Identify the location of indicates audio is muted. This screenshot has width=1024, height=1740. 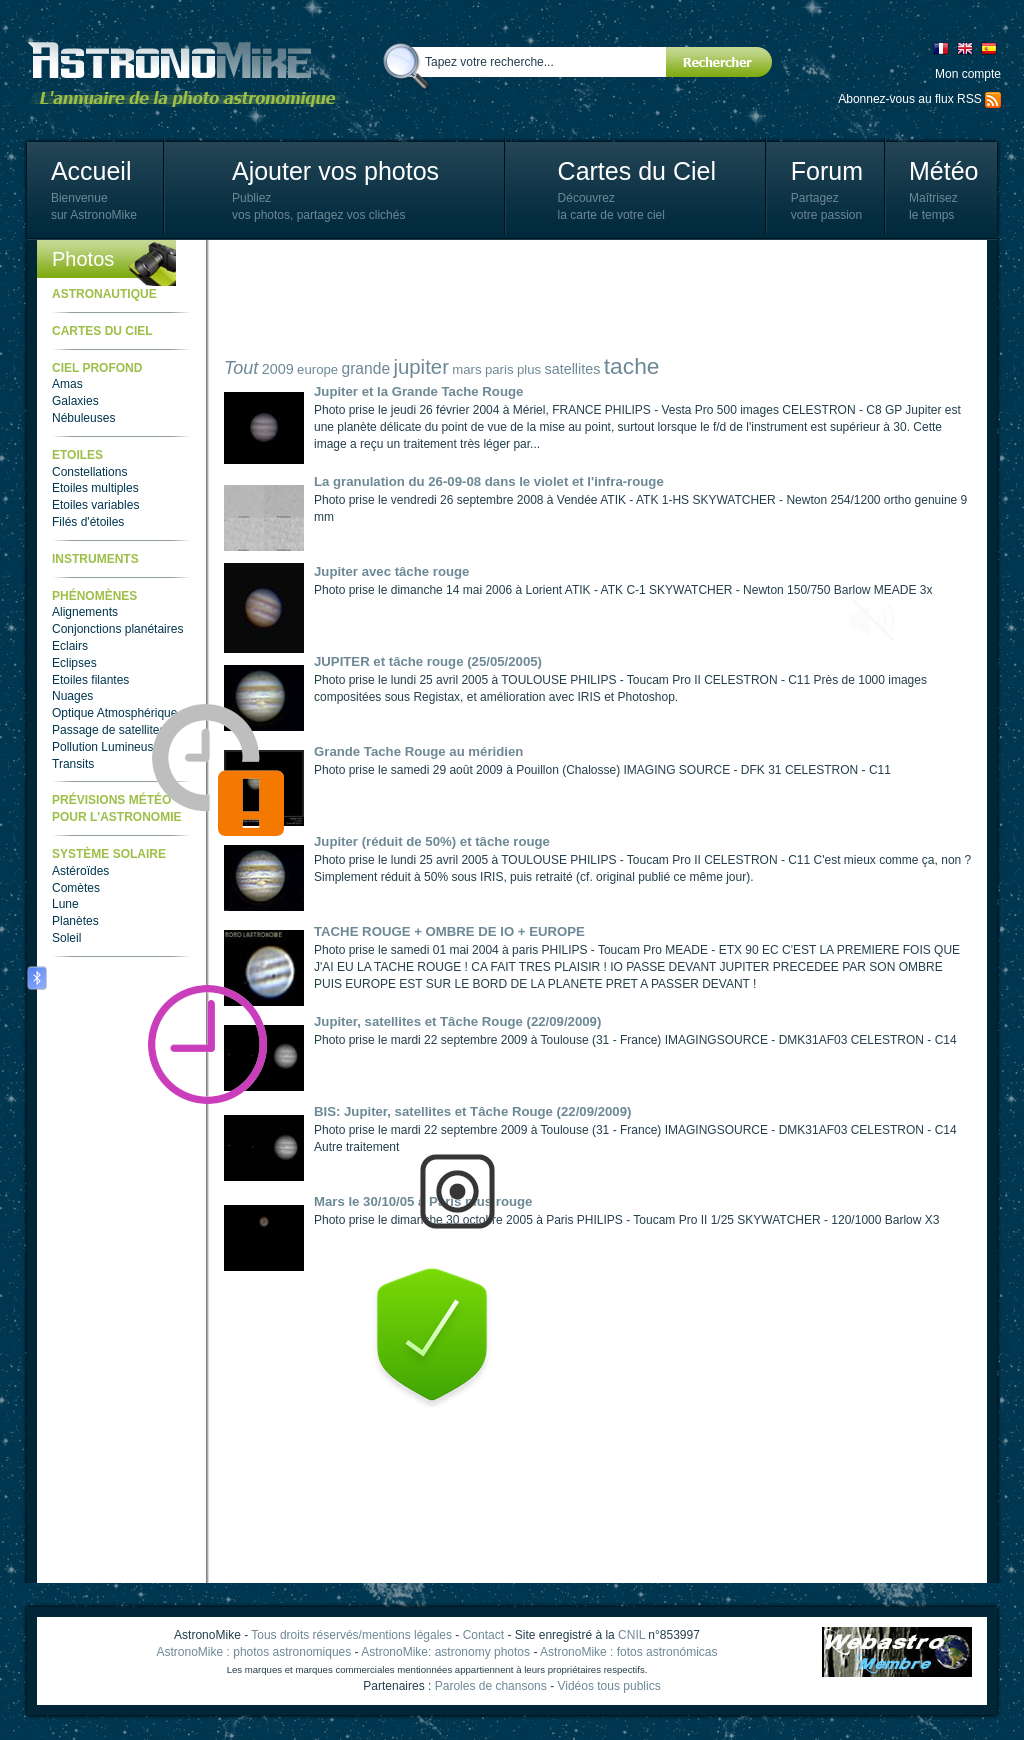
(872, 620).